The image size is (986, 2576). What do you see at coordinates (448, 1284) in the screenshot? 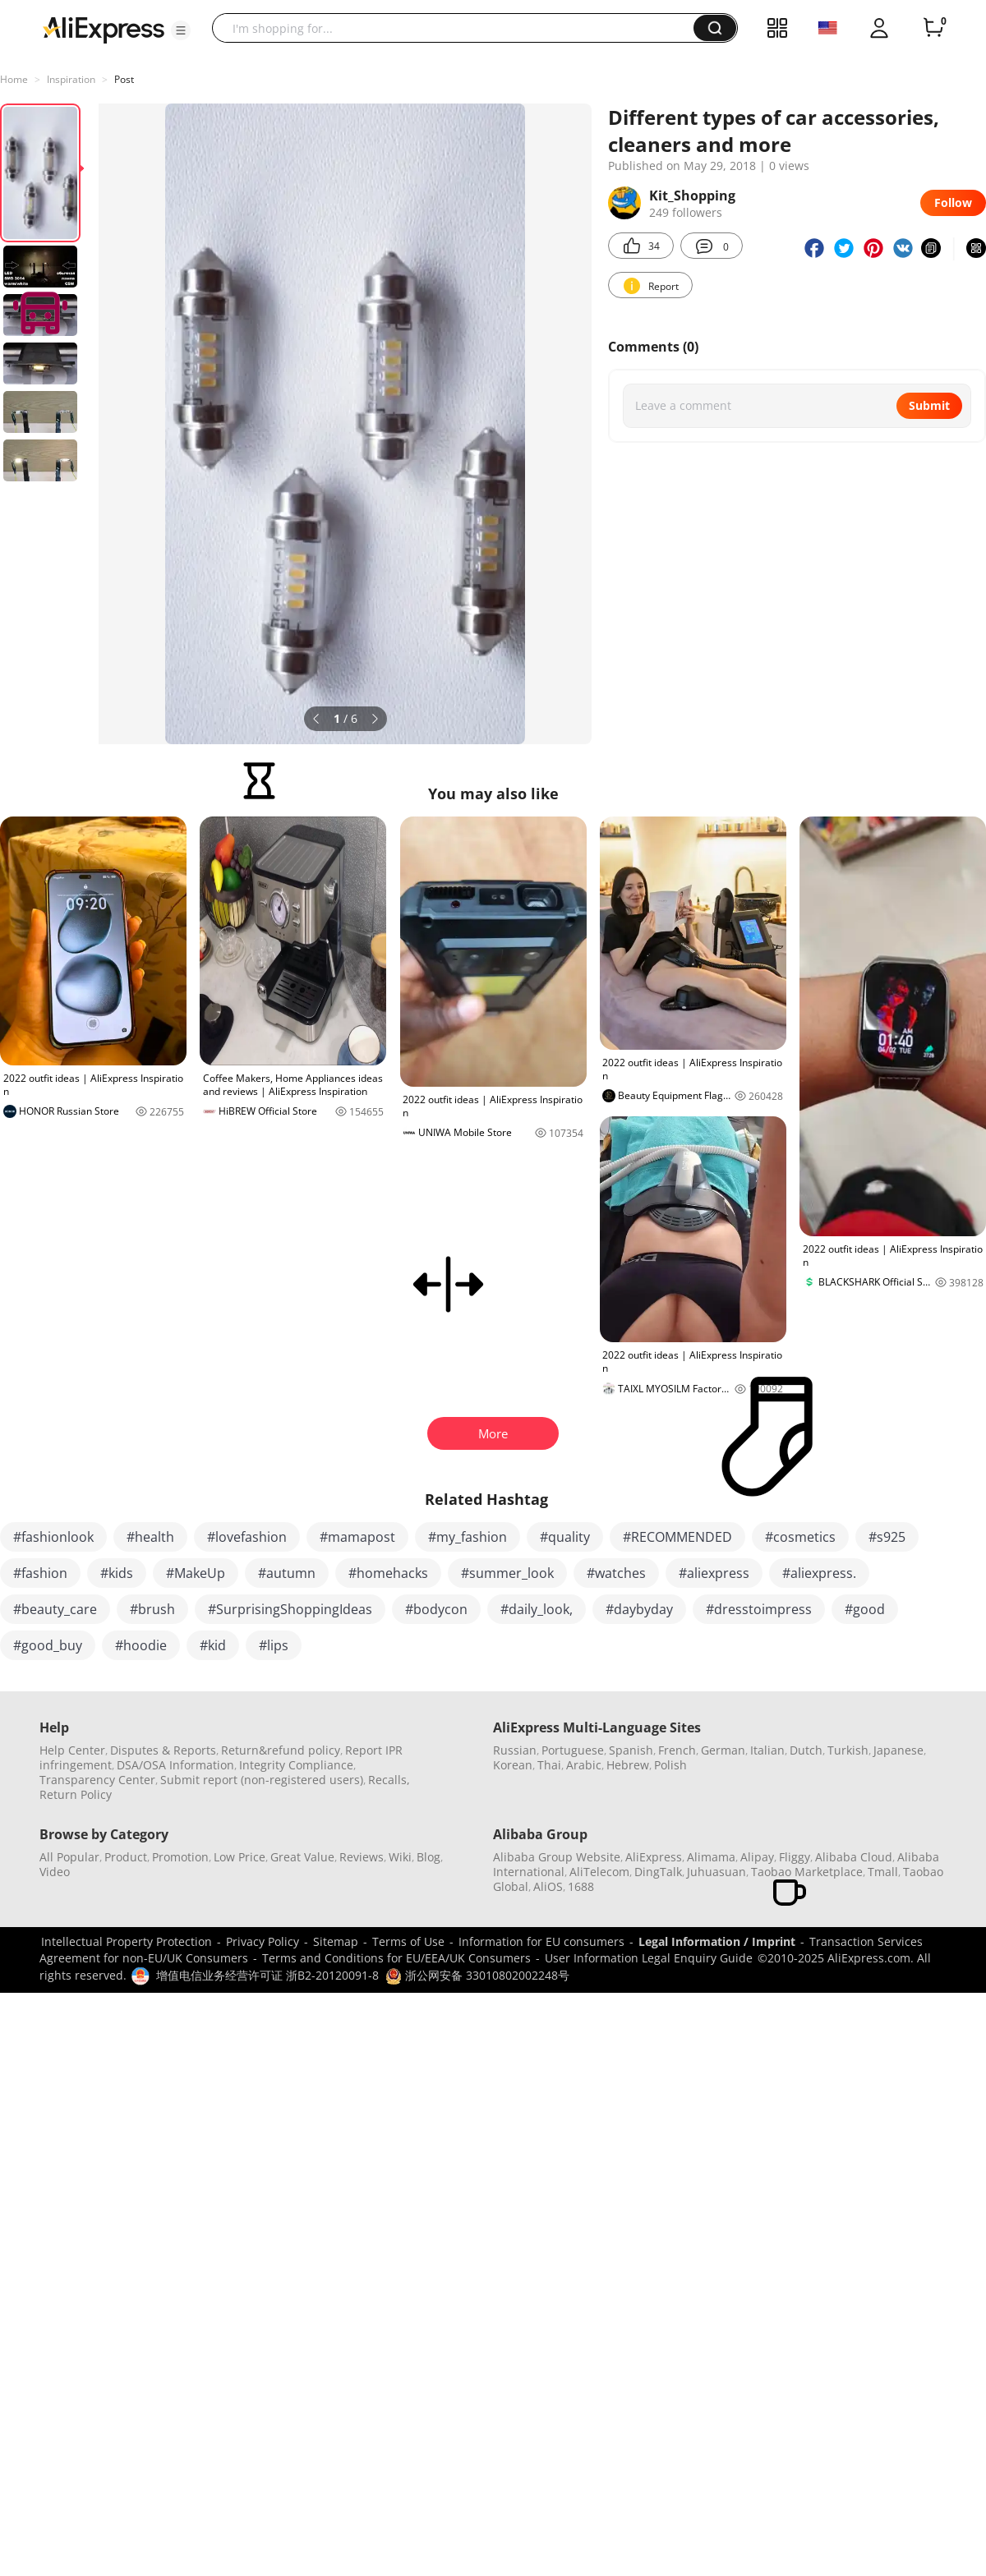
I see `expand content horizontally` at bounding box center [448, 1284].